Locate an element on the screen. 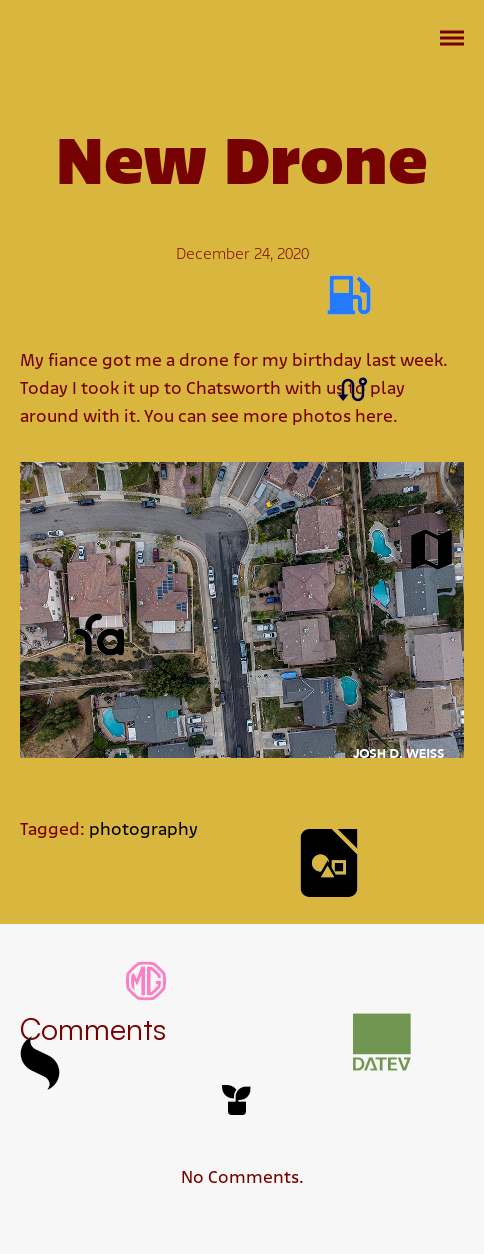  access DATEV accounting software is located at coordinates (382, 1042).